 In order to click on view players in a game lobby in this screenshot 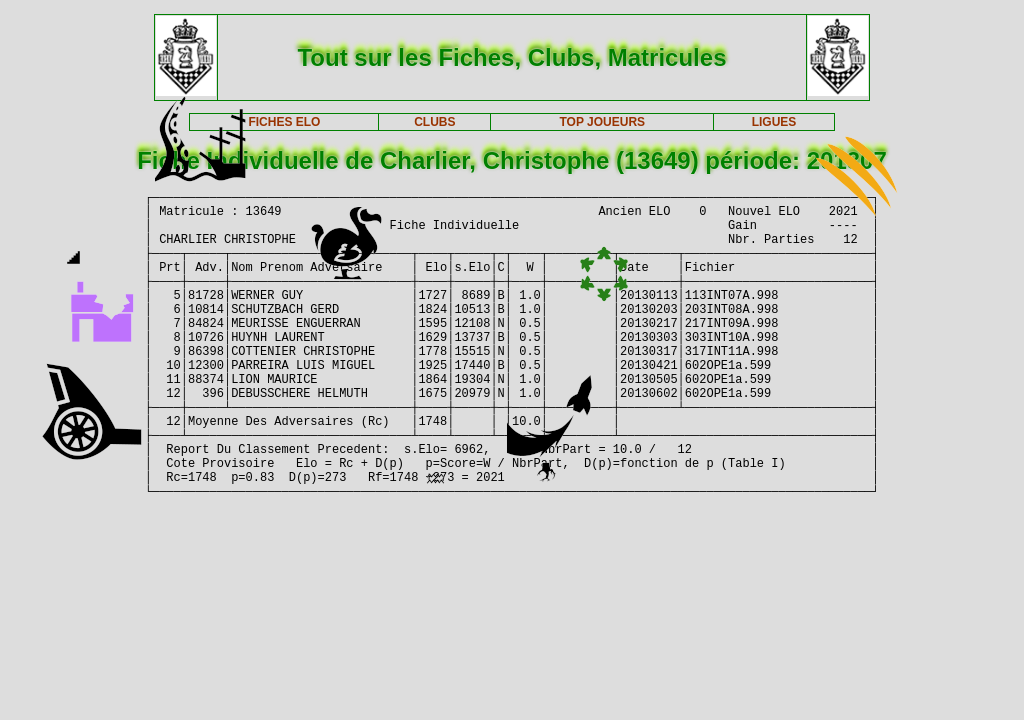, I will do `click(604, 274)`.